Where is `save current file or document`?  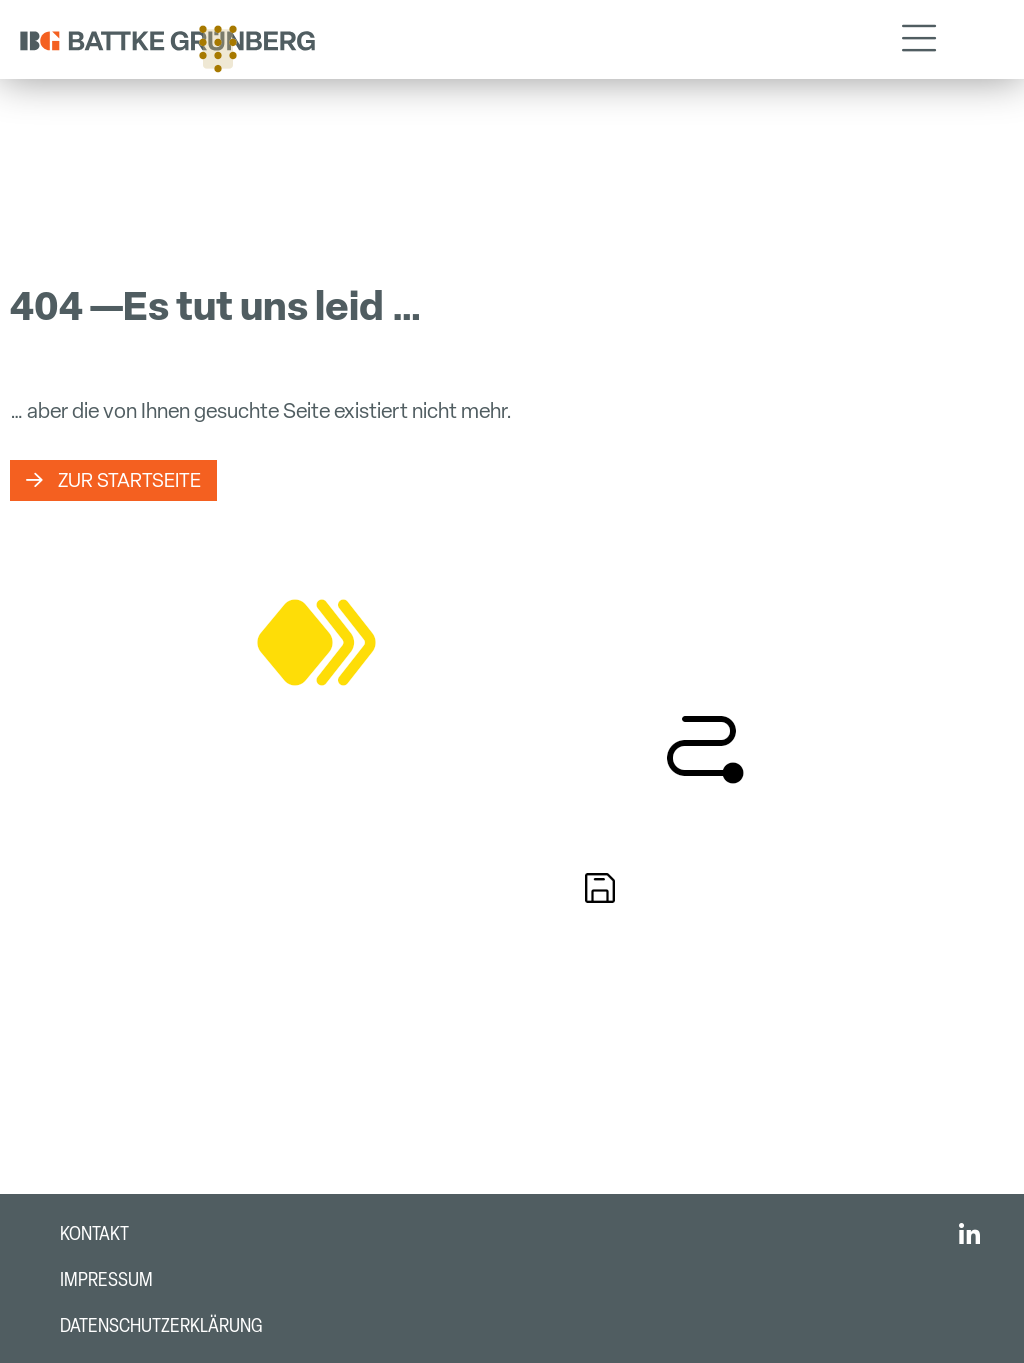 save current file or document is located at coordinates (600, 888).